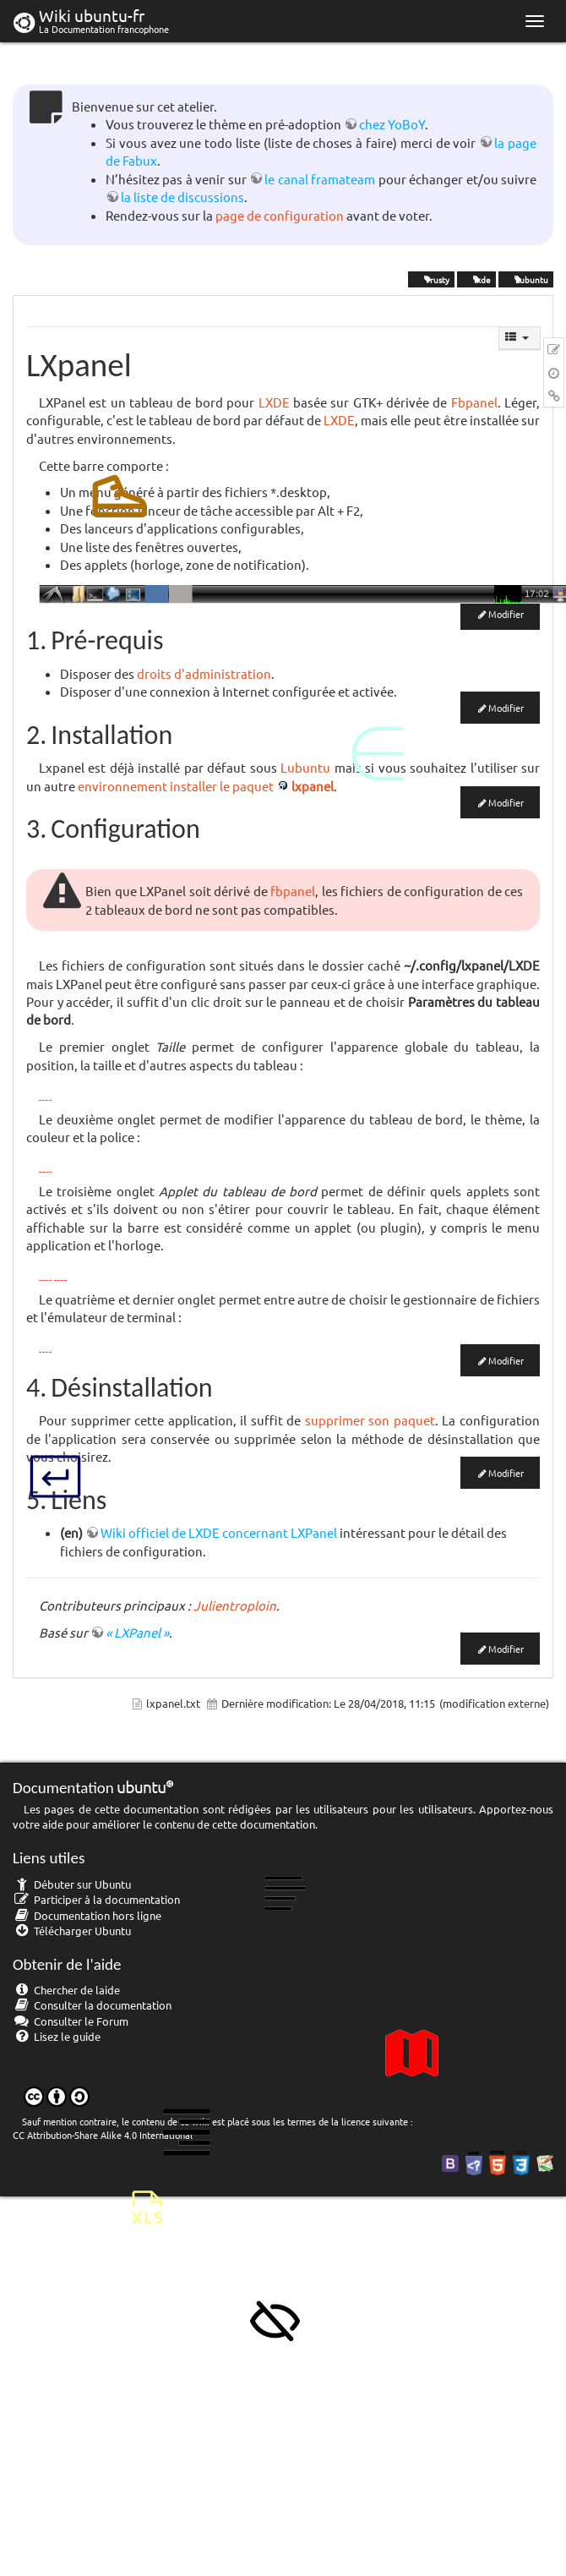 The image size is (566, 2576). Describe the element at coordinates (117, 498) in the screenshot. I see `access footwear or shoe category` at that location.